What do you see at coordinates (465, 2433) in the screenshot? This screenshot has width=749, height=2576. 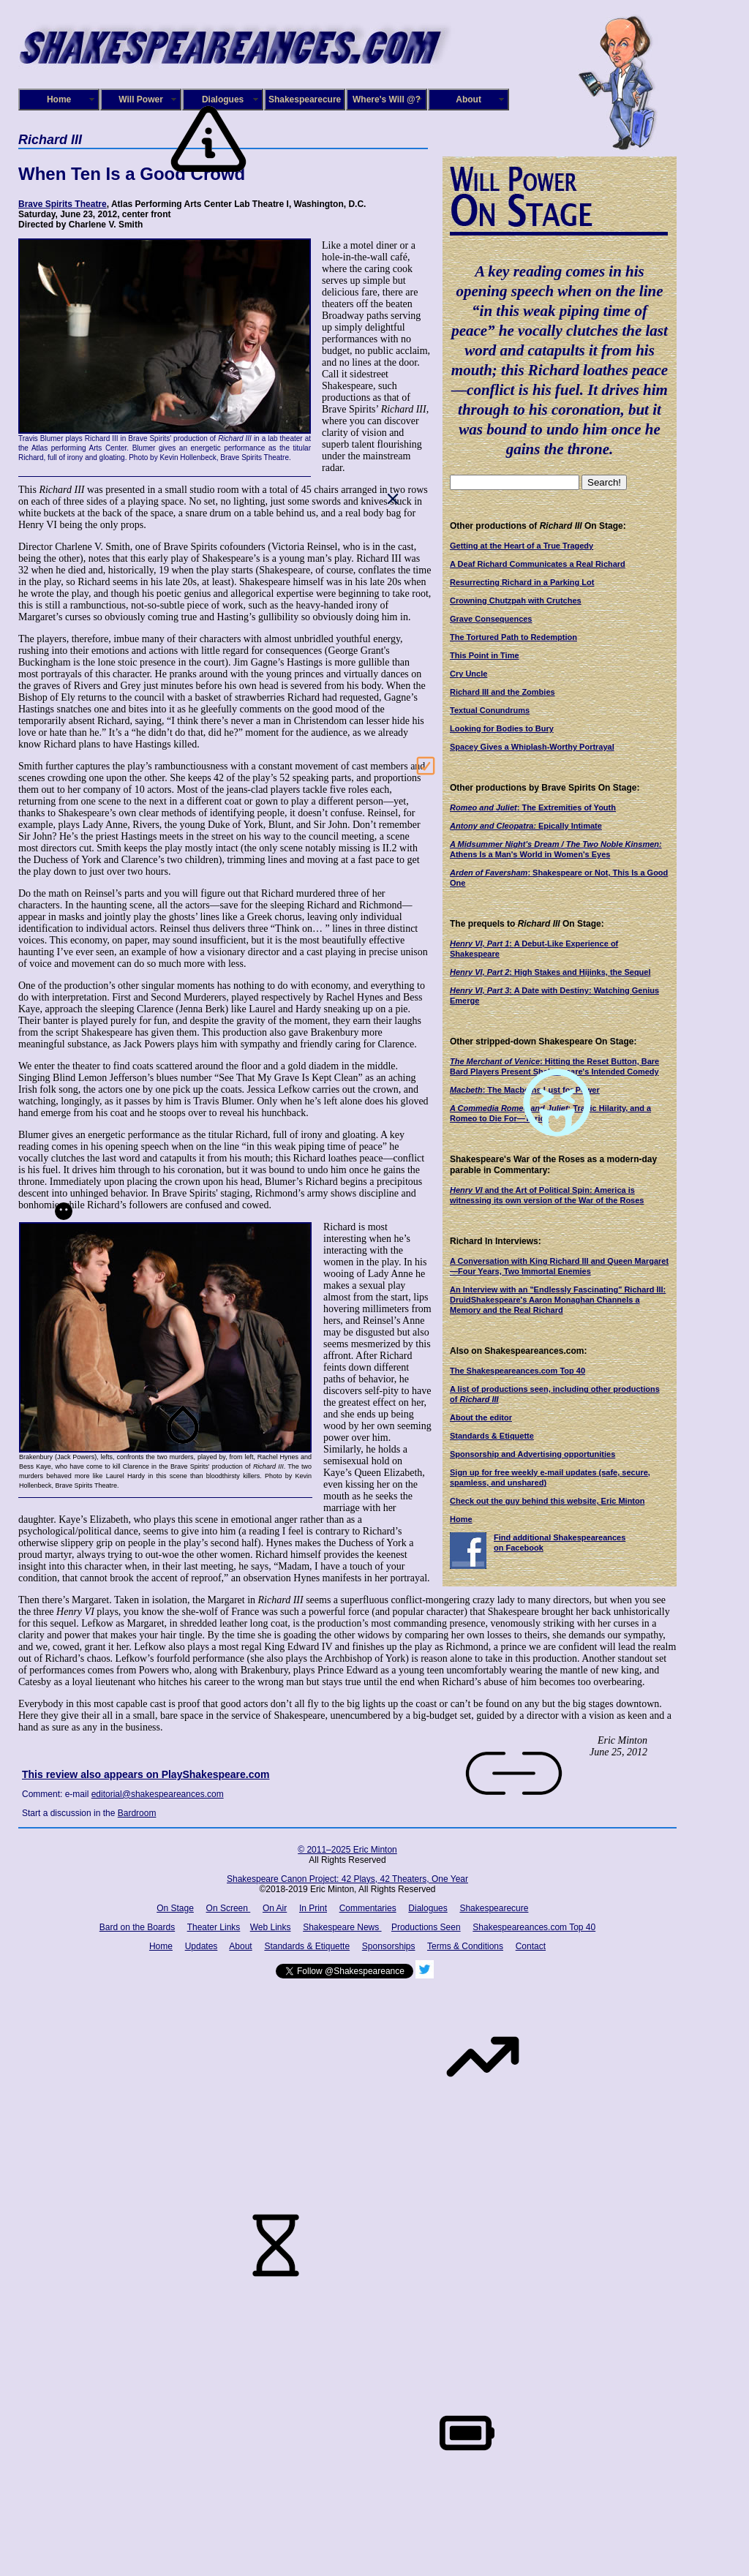 I see `indicates current battery level` at bounding box center [465, 2433].